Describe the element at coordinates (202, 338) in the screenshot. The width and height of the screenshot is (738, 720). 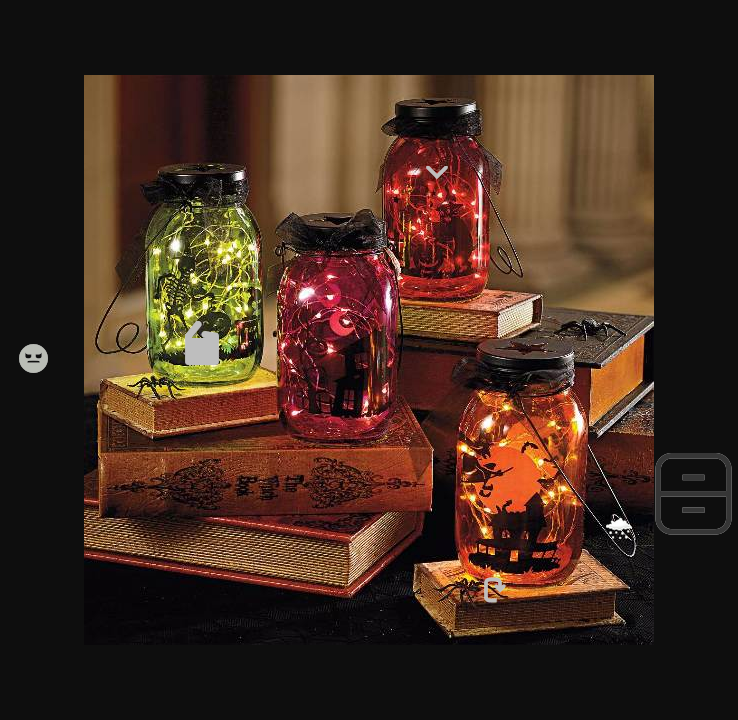
I see `indicates a compressed or archived file` at that location.